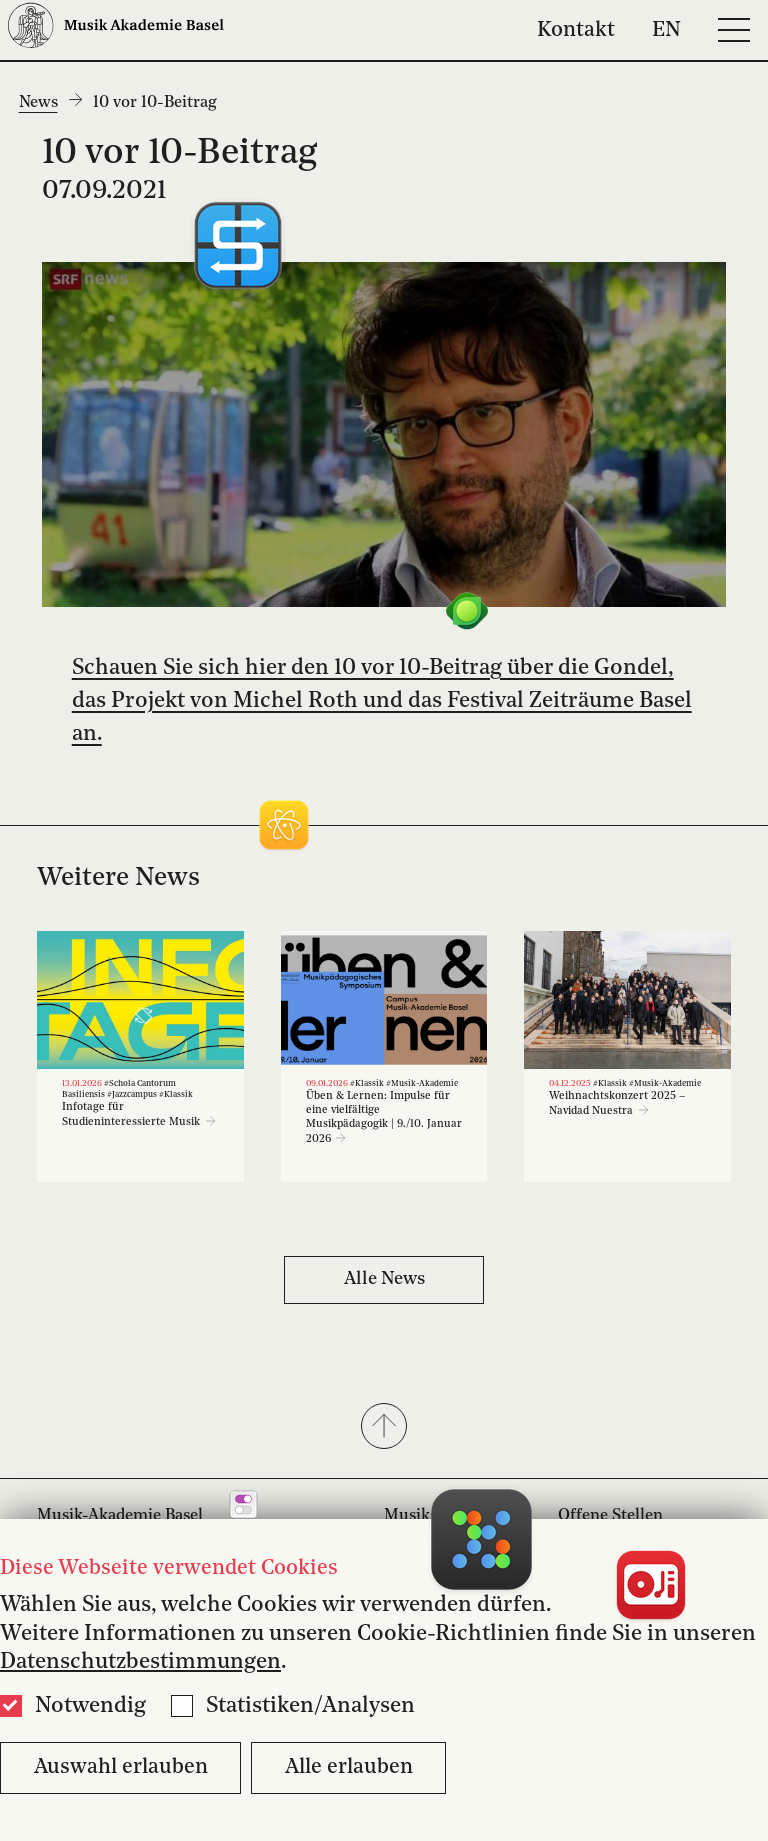 This screenshot has width=768, height=1841. What do you see at coordinates (143, 1015) in the screenshot?
I see `screen rotation is enabled` at bounding box center [143, 1015].